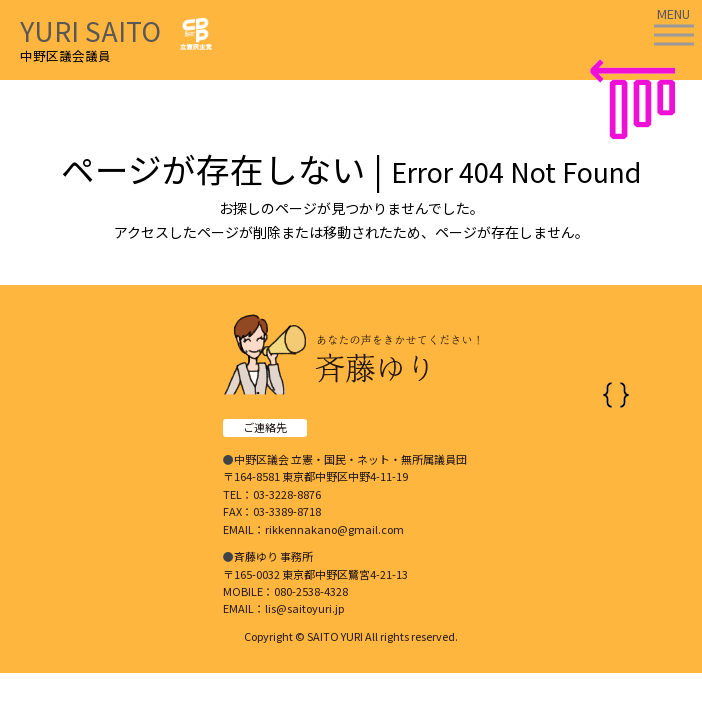  What do you see at coordinates (616, 395) in the screenshot?
I see `indicates a namespace or module in code` at bounding box center [616, 395].